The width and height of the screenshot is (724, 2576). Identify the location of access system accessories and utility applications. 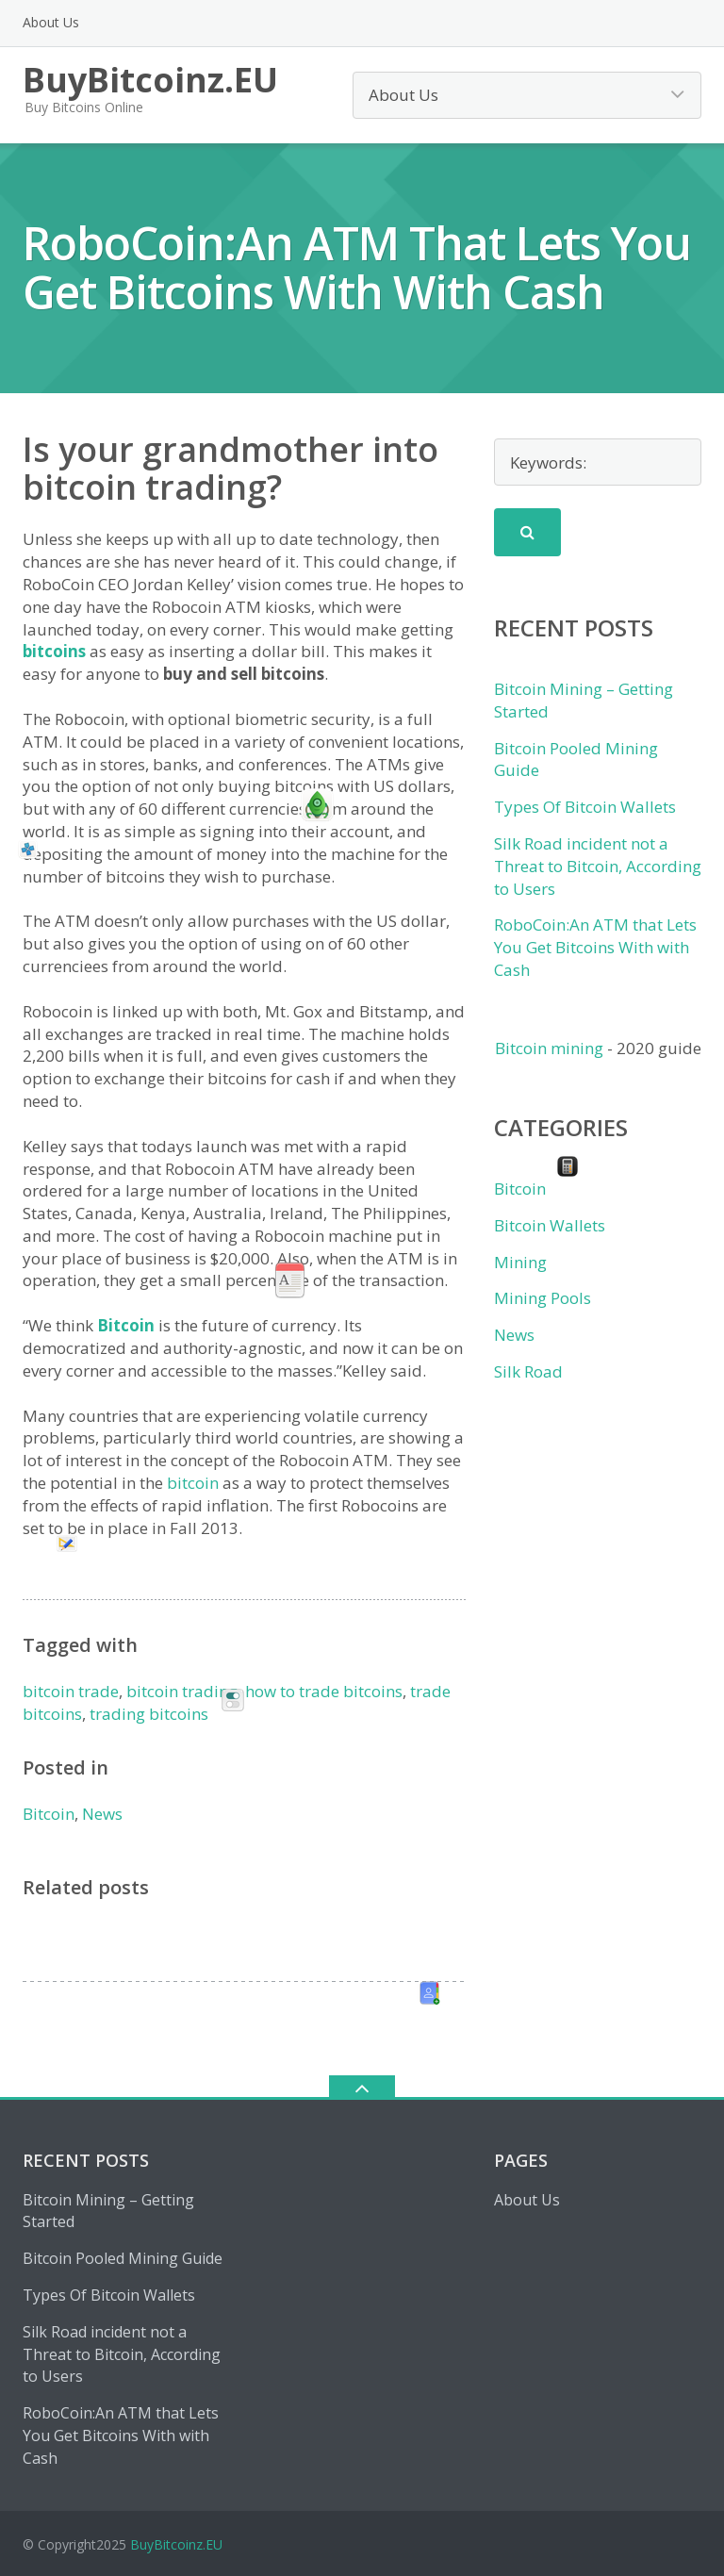
(67, 1544).